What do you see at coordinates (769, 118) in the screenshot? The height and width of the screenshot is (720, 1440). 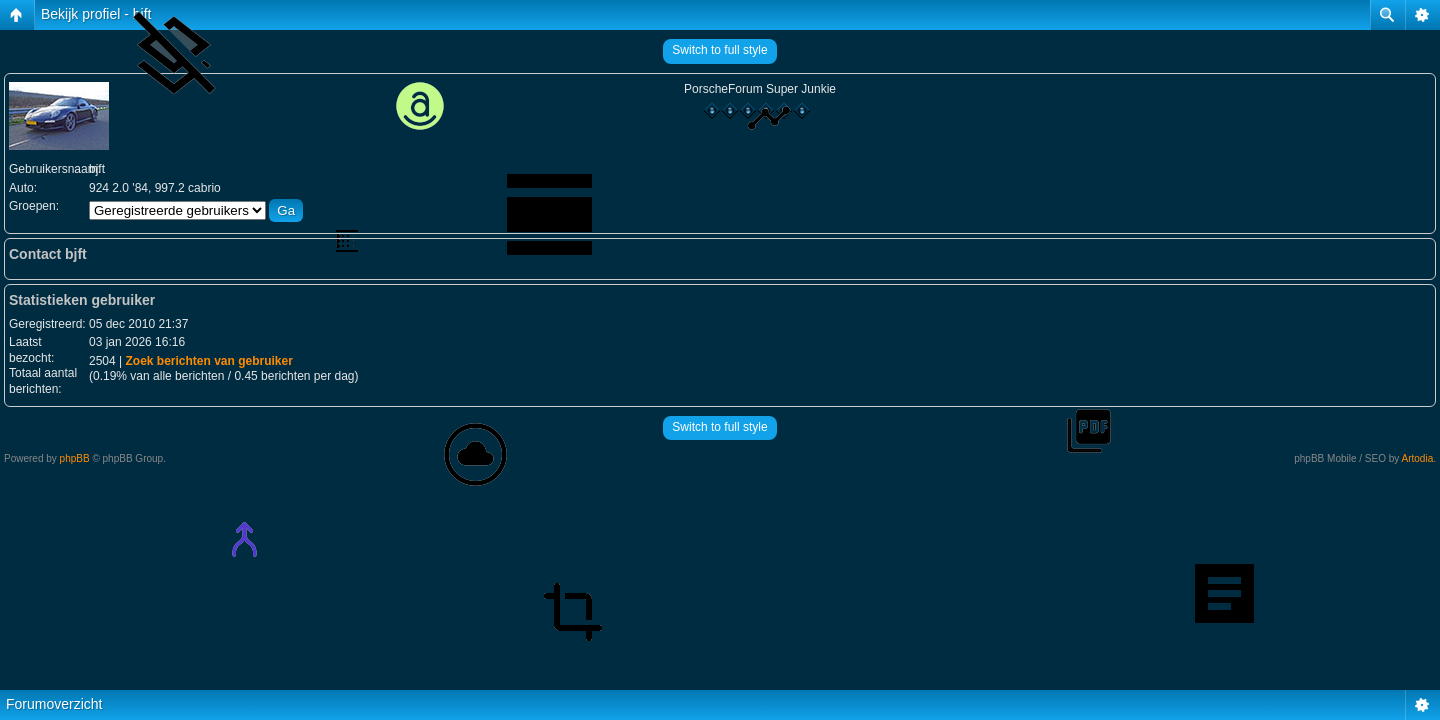 I see `view activity timeline or history` at bounding box center [769, 118].